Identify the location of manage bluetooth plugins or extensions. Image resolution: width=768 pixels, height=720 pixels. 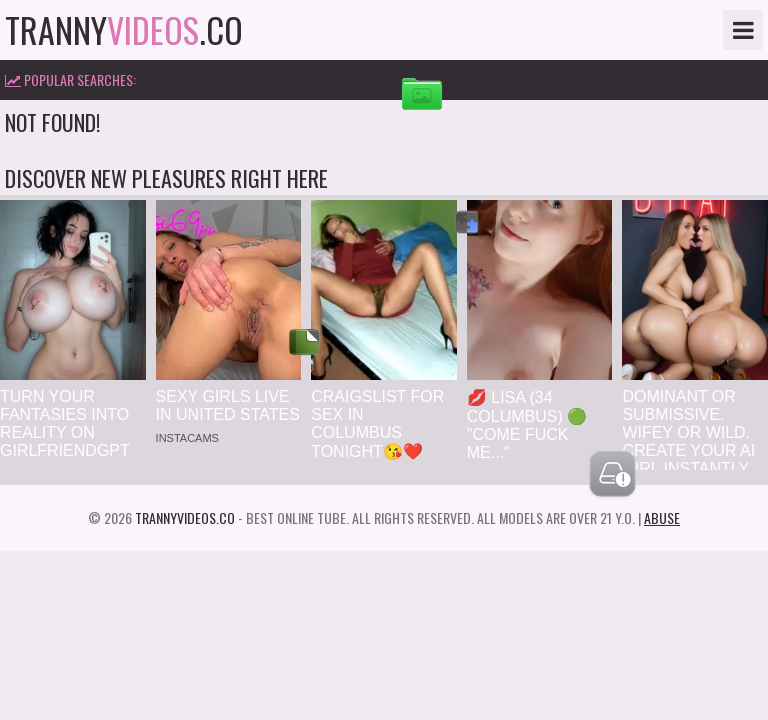
(467, 222).